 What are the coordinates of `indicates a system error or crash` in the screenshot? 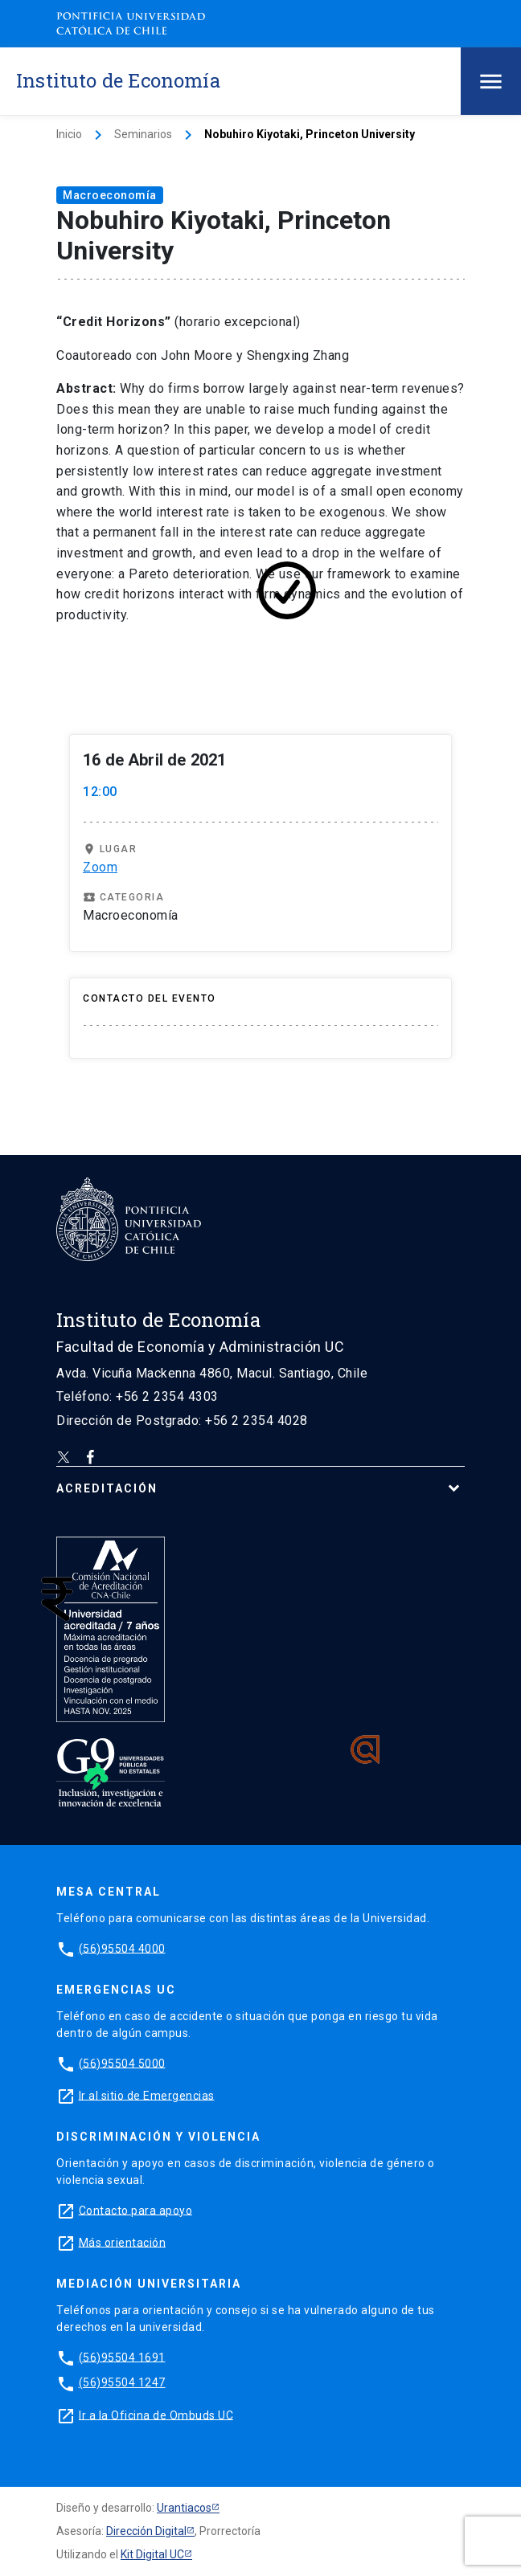 It's located at (96, 1776).